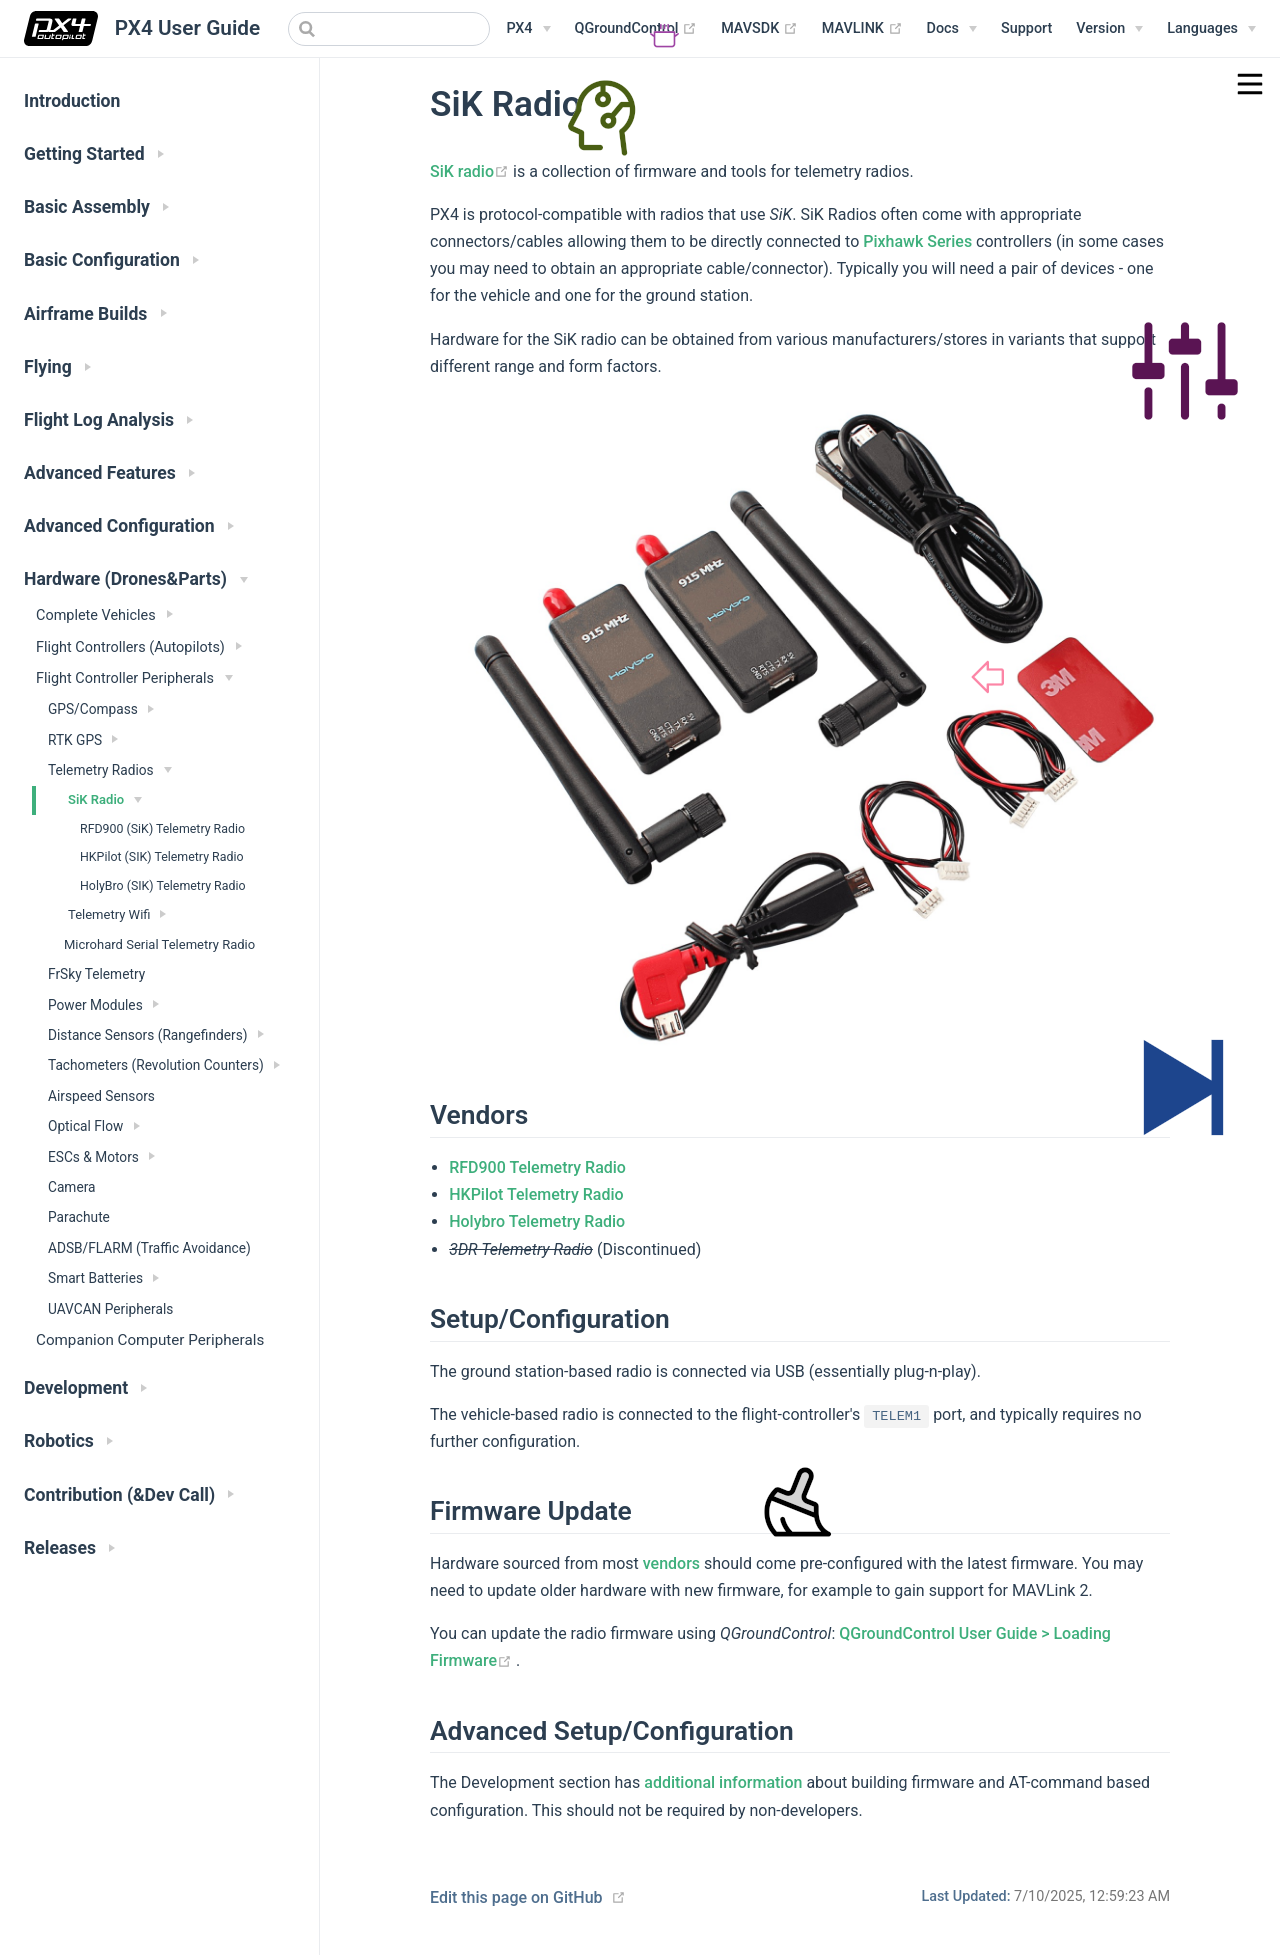  Describe the element at coordinates (796, 1504) in the screenshot. I see `clear cache or temporary files` at that location.